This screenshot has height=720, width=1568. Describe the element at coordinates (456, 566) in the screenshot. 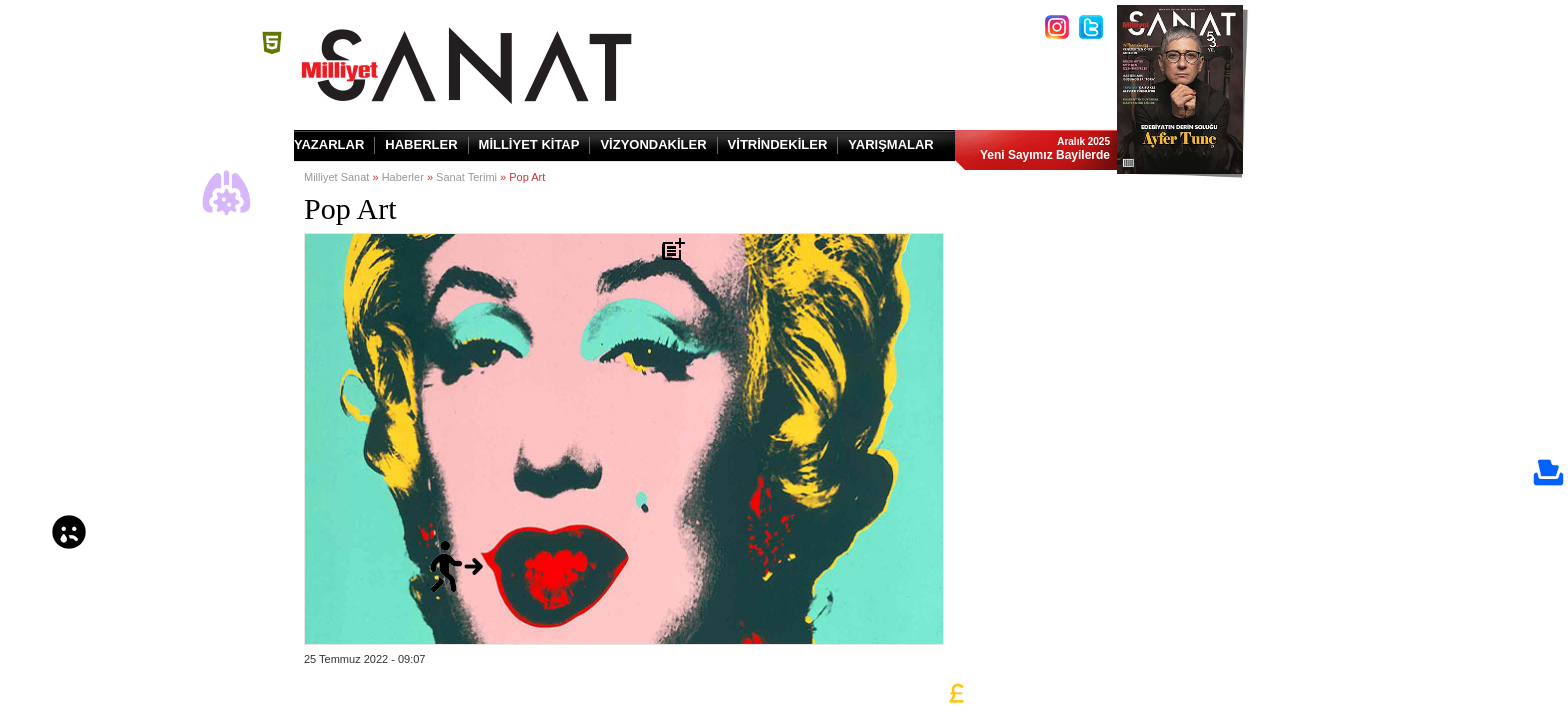

I see `exit or leave current area` at that location.